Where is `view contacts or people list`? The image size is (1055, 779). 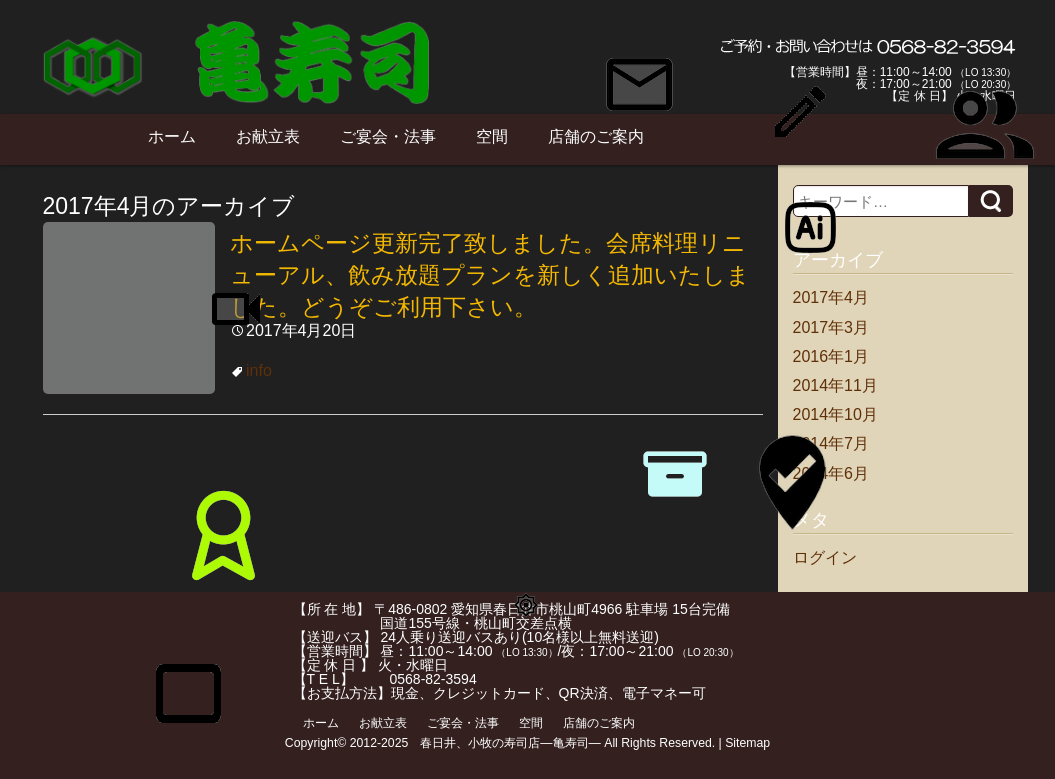
view contacts or people list is located at coordinates (985, 125).